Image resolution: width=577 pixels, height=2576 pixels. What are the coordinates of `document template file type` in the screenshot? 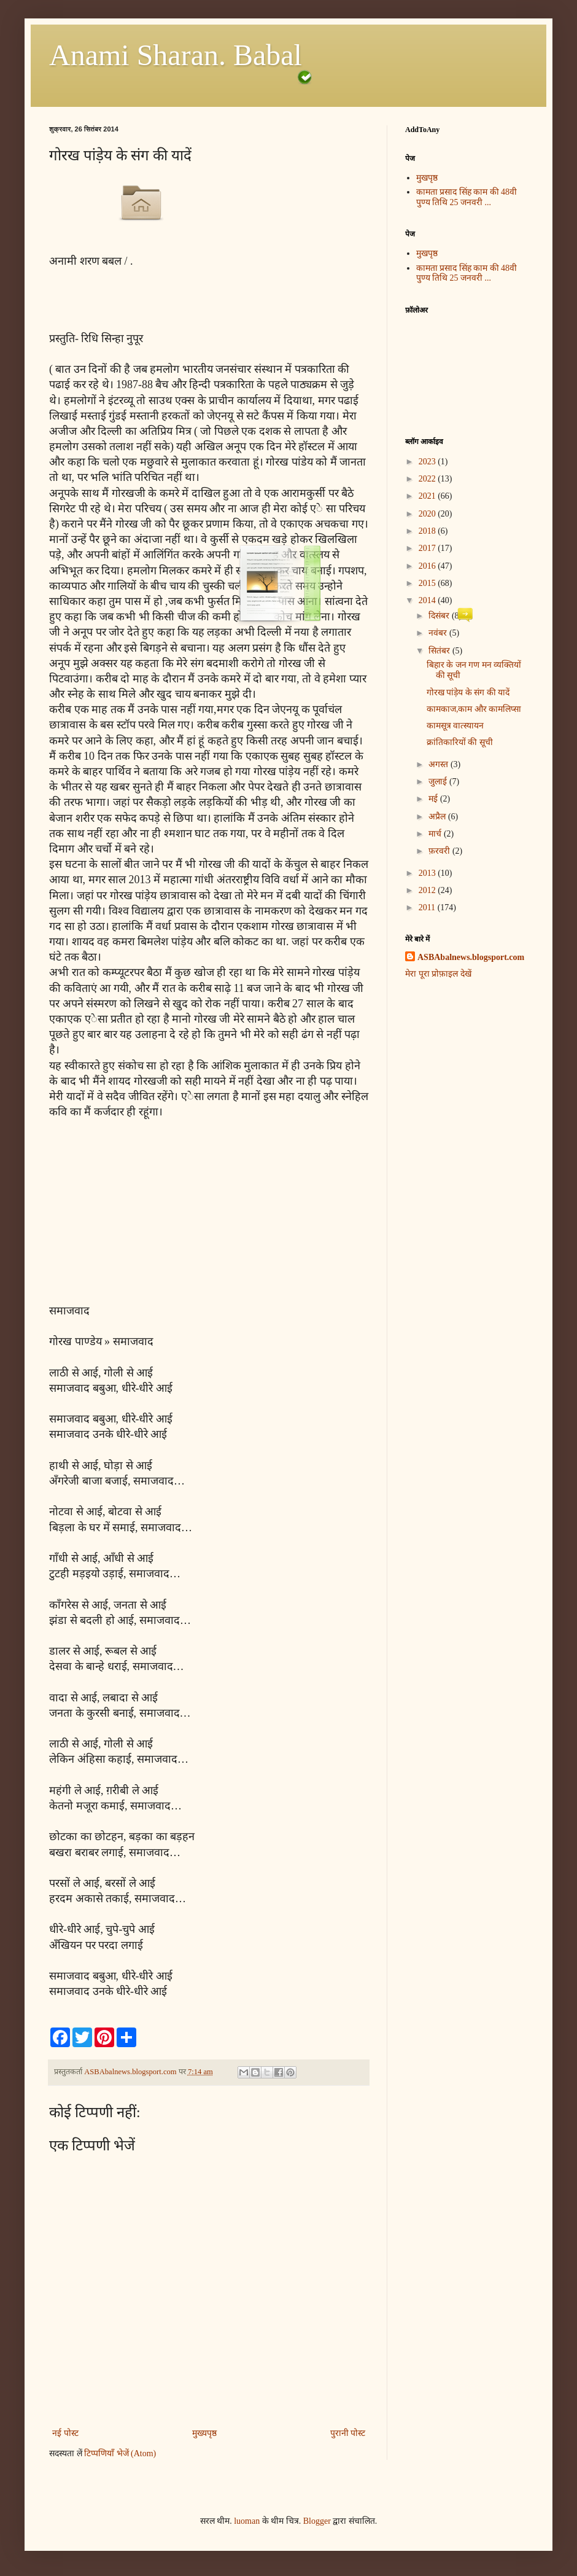 It's located at (279, 583).